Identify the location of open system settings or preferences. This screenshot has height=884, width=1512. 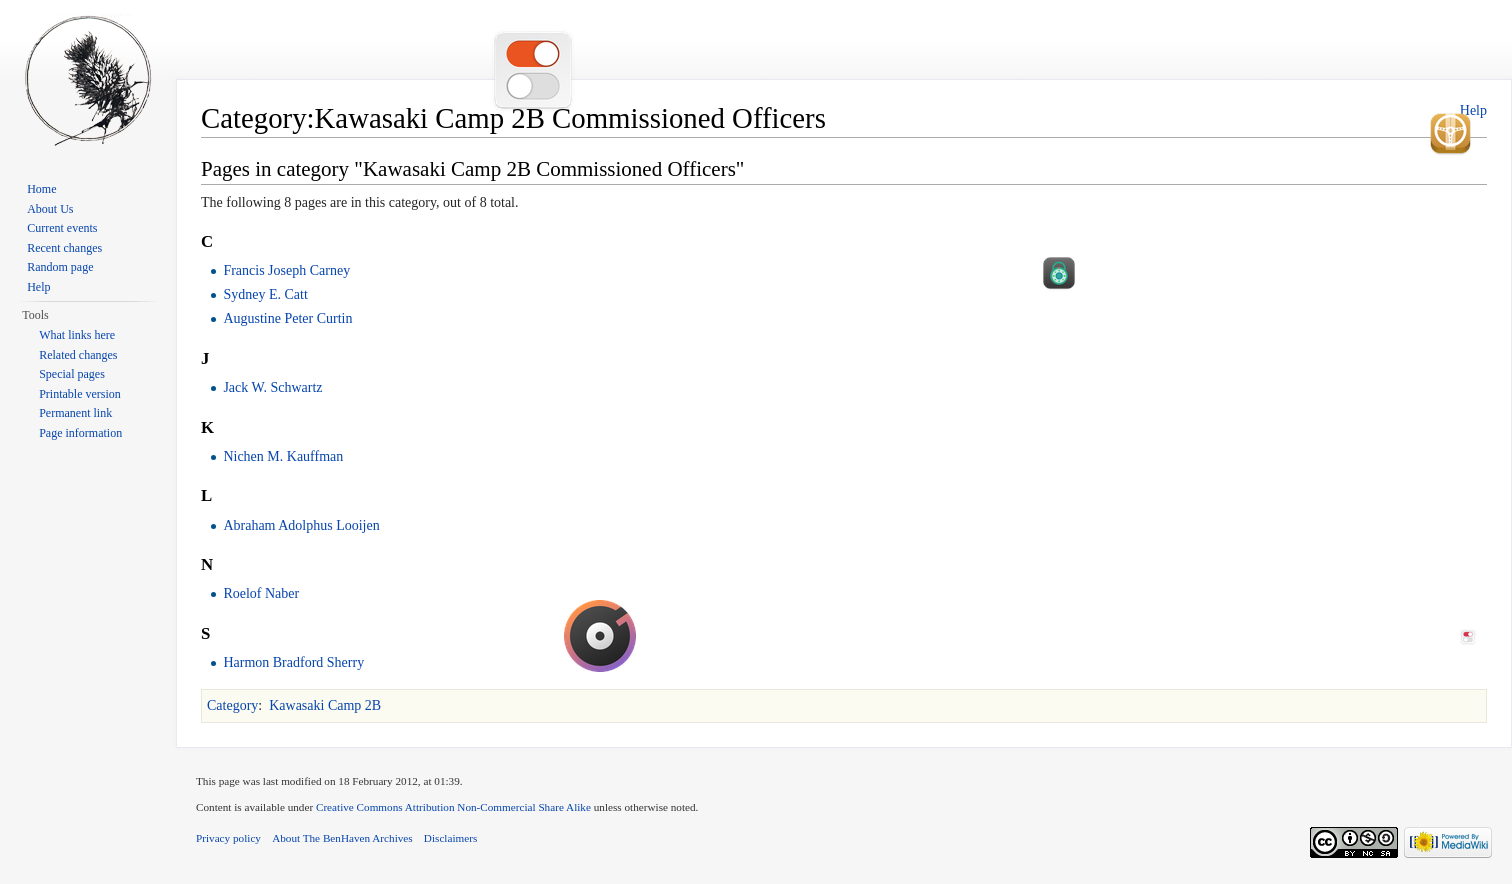
(1468, 637).